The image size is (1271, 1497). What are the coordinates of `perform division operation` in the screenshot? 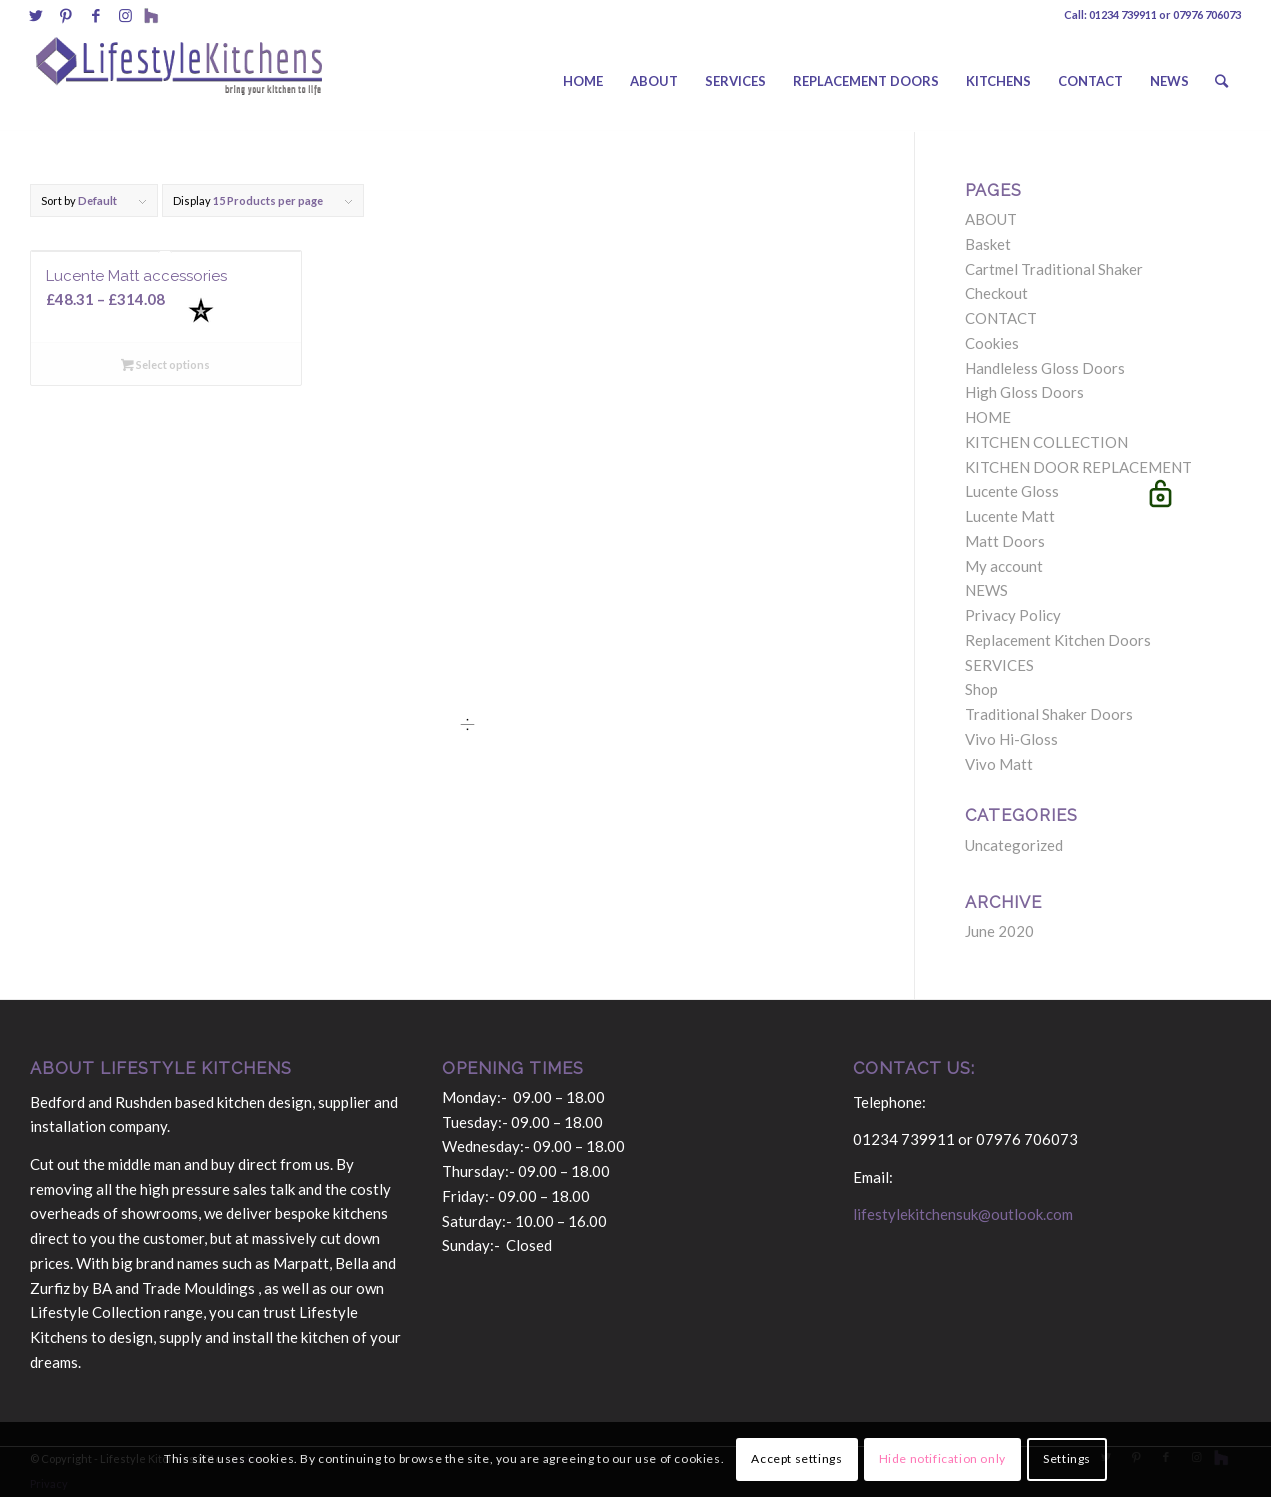 It's located at (467, 724).